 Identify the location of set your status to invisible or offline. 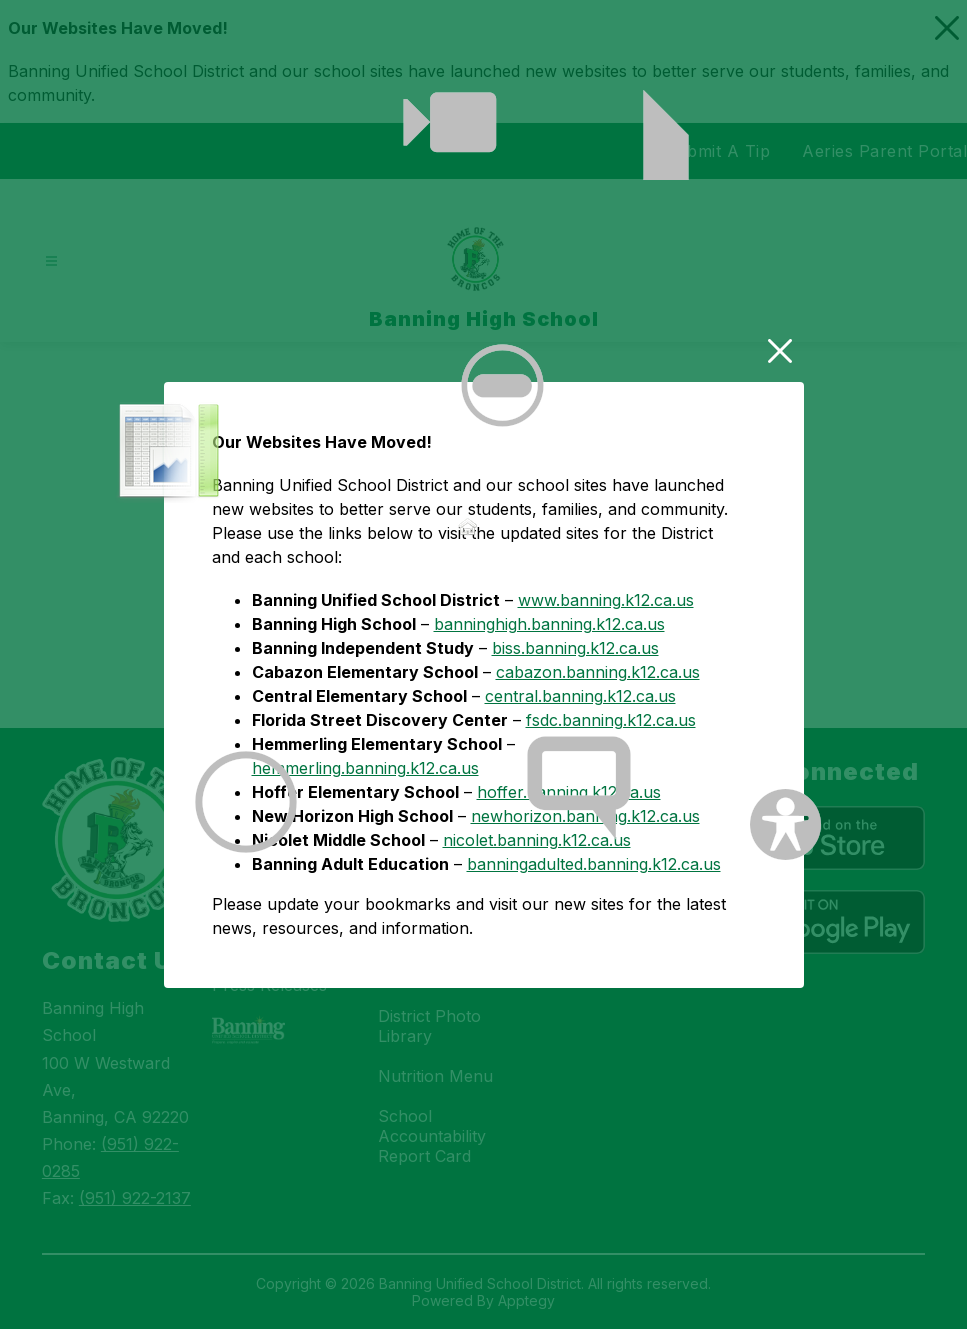
(579, 788).